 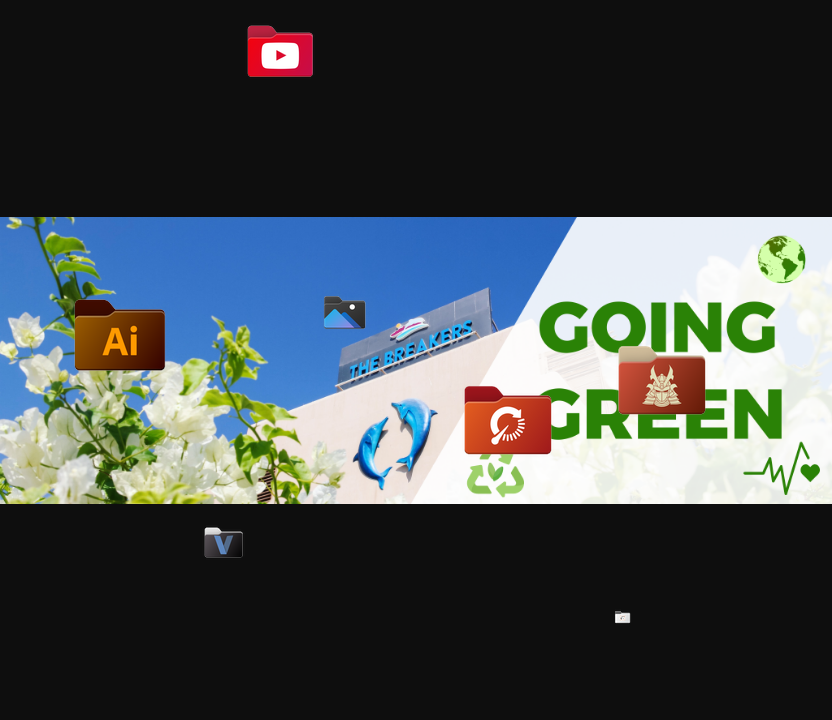 I want to click on folder containing LibreOffice Math formula files, so click(x=622, y=617).